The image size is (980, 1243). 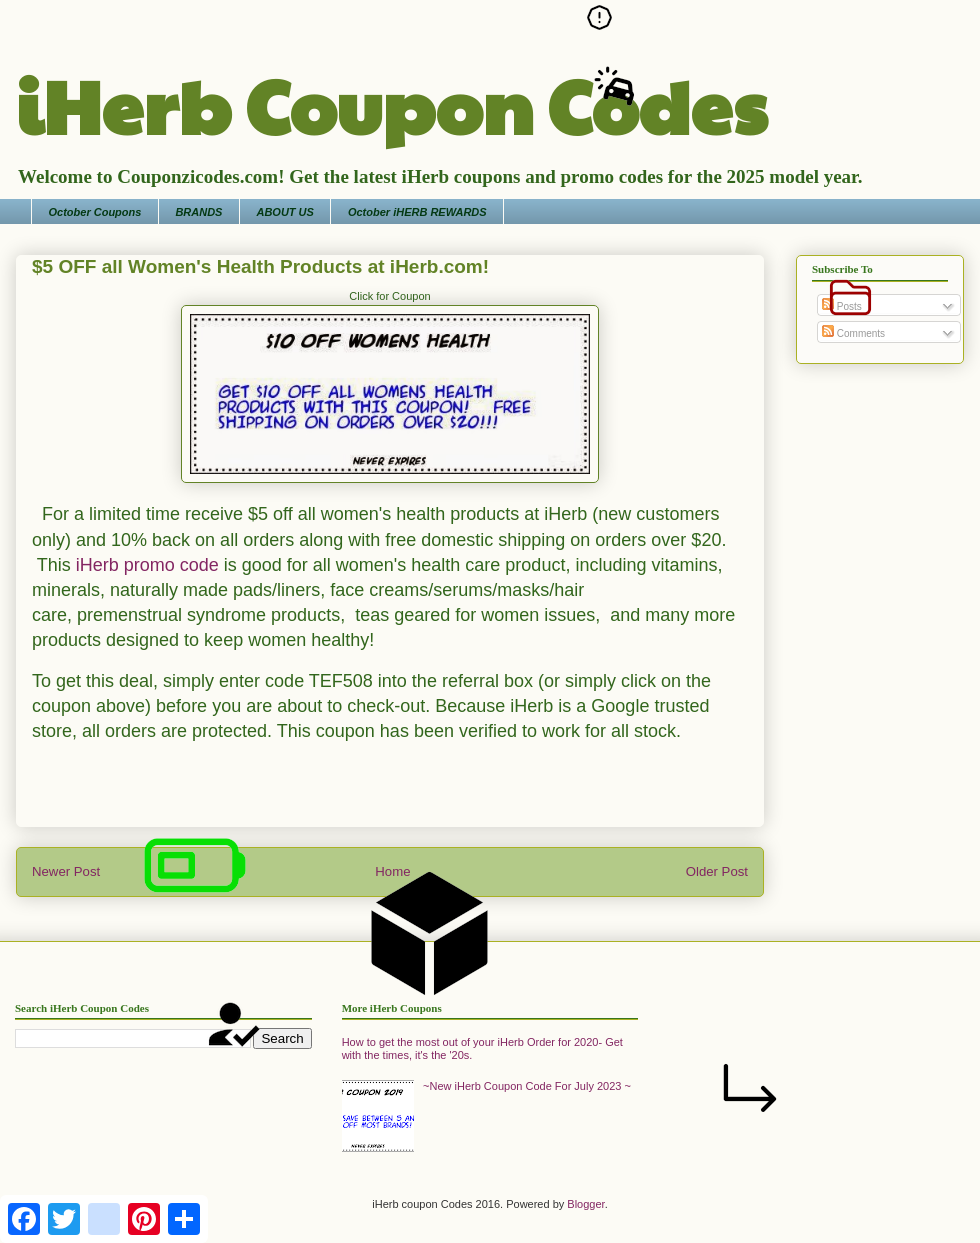 What do you see at coordinates (615, 87) in the screenshot?
I see `report a car accident or collision` at bounding box center [615, 87].